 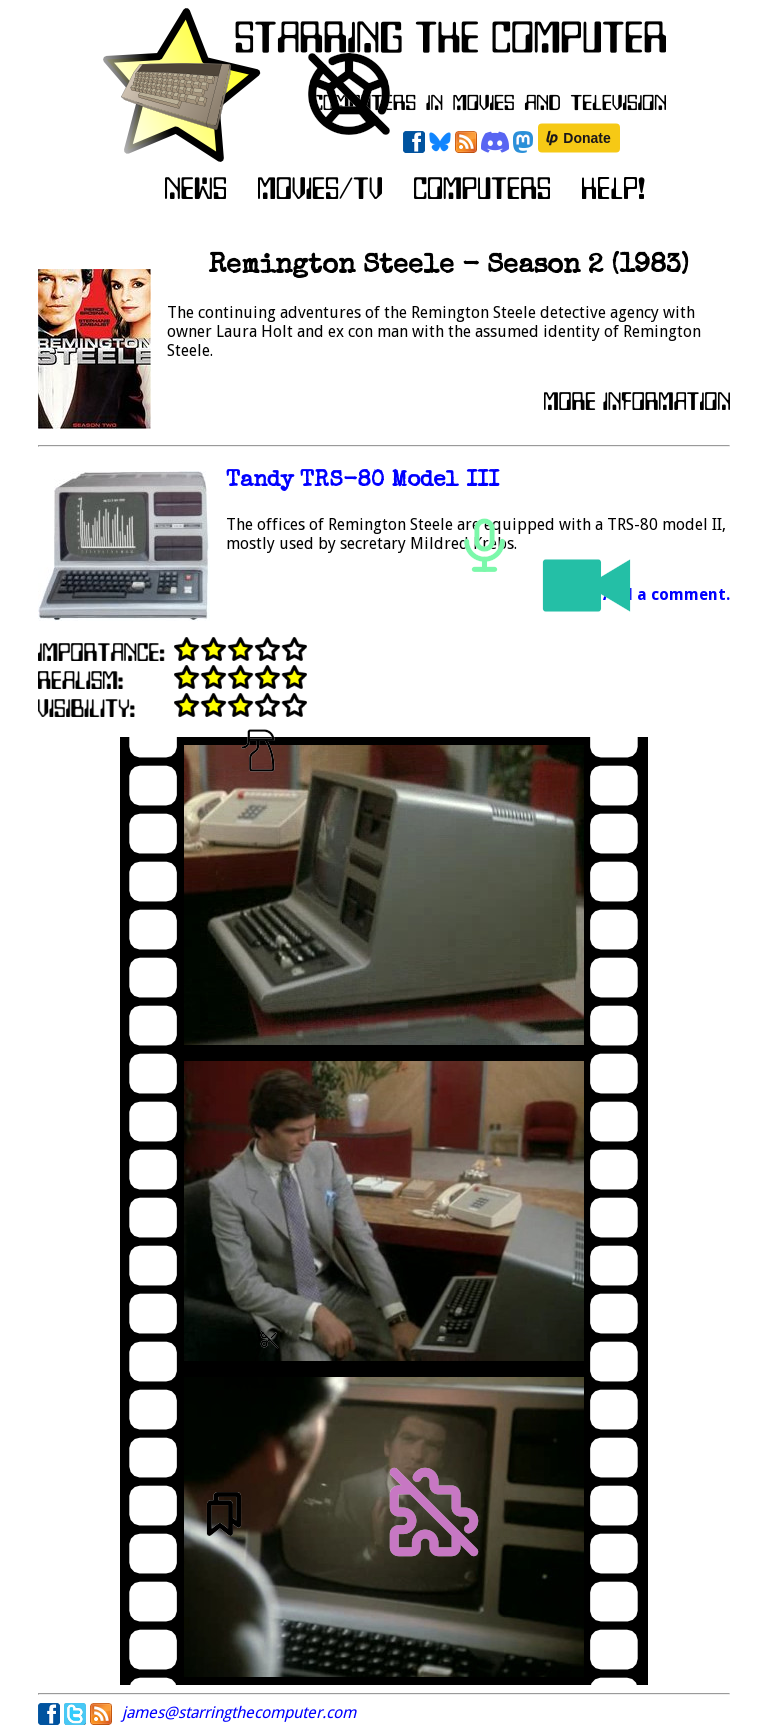 I want to click on tap to start voice input, so click(x=484, y=546).